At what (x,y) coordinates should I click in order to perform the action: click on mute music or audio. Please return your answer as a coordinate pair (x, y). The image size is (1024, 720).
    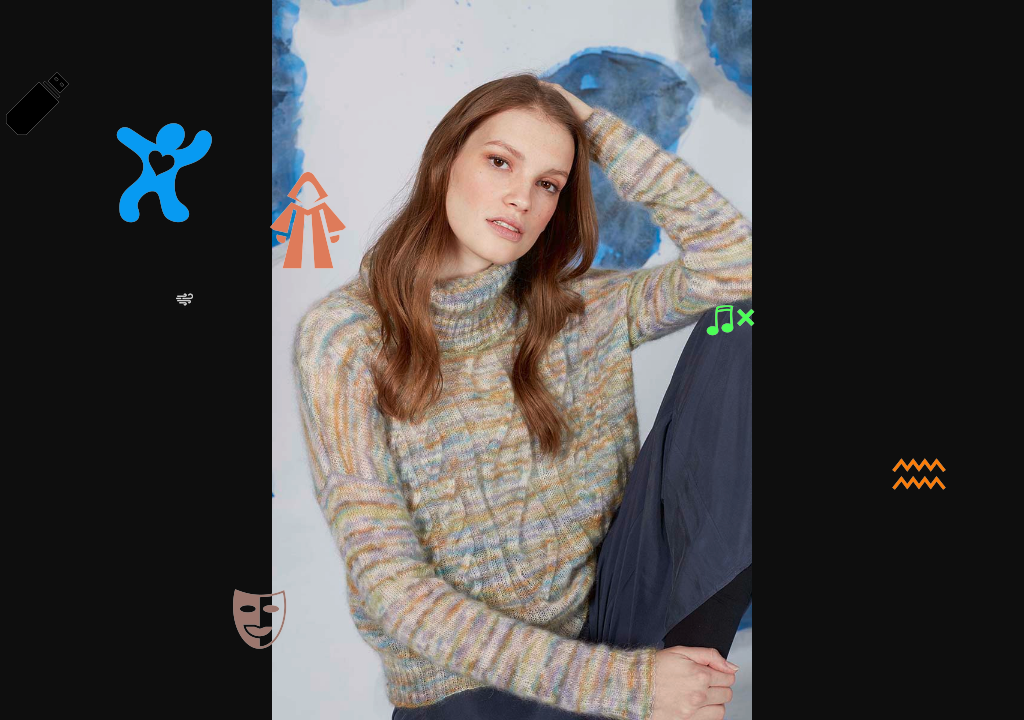
    Looking at the image, I should click on (731, 317).